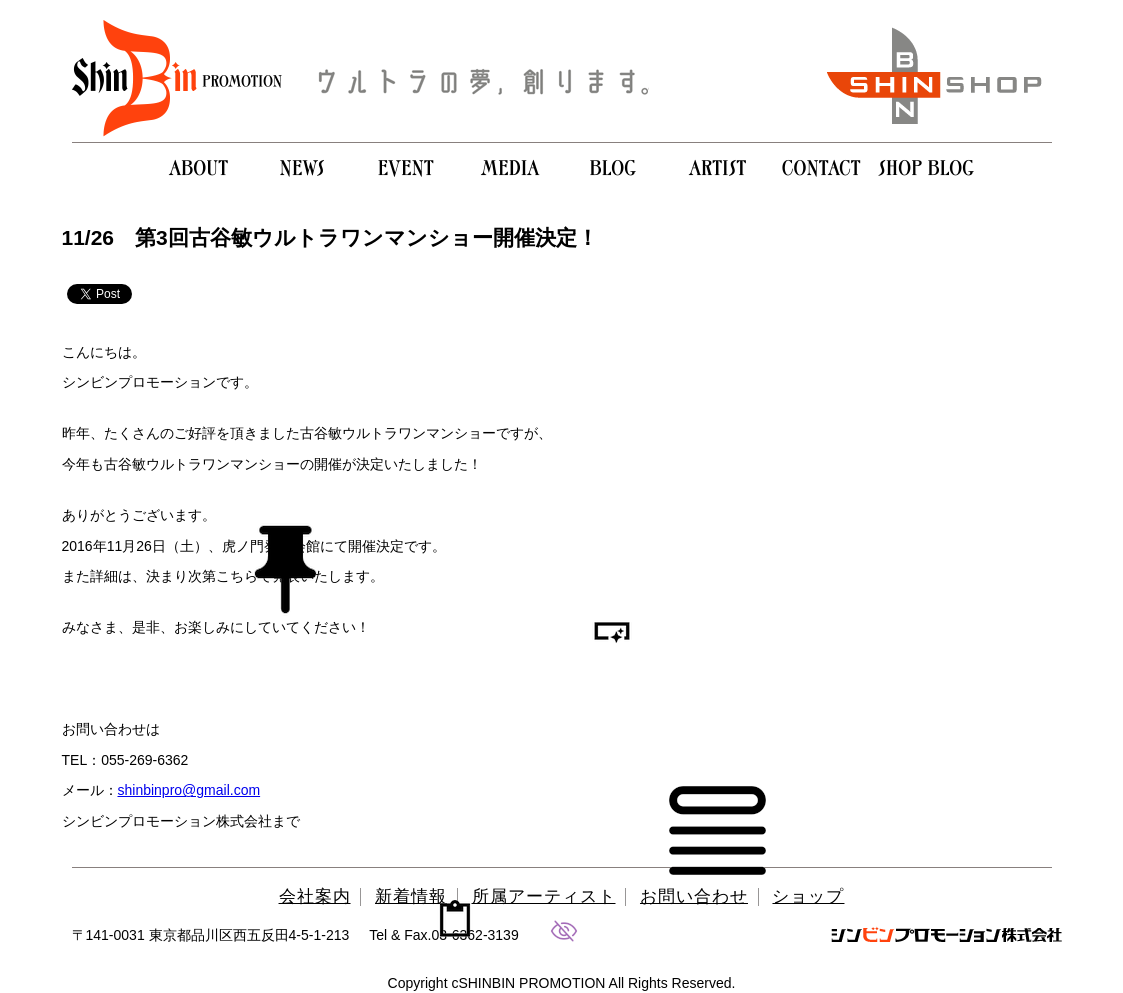 The width and height of the screenshot is (1123, 993). I want to click on add a smart action or AI-powered button, so click(612, 631).